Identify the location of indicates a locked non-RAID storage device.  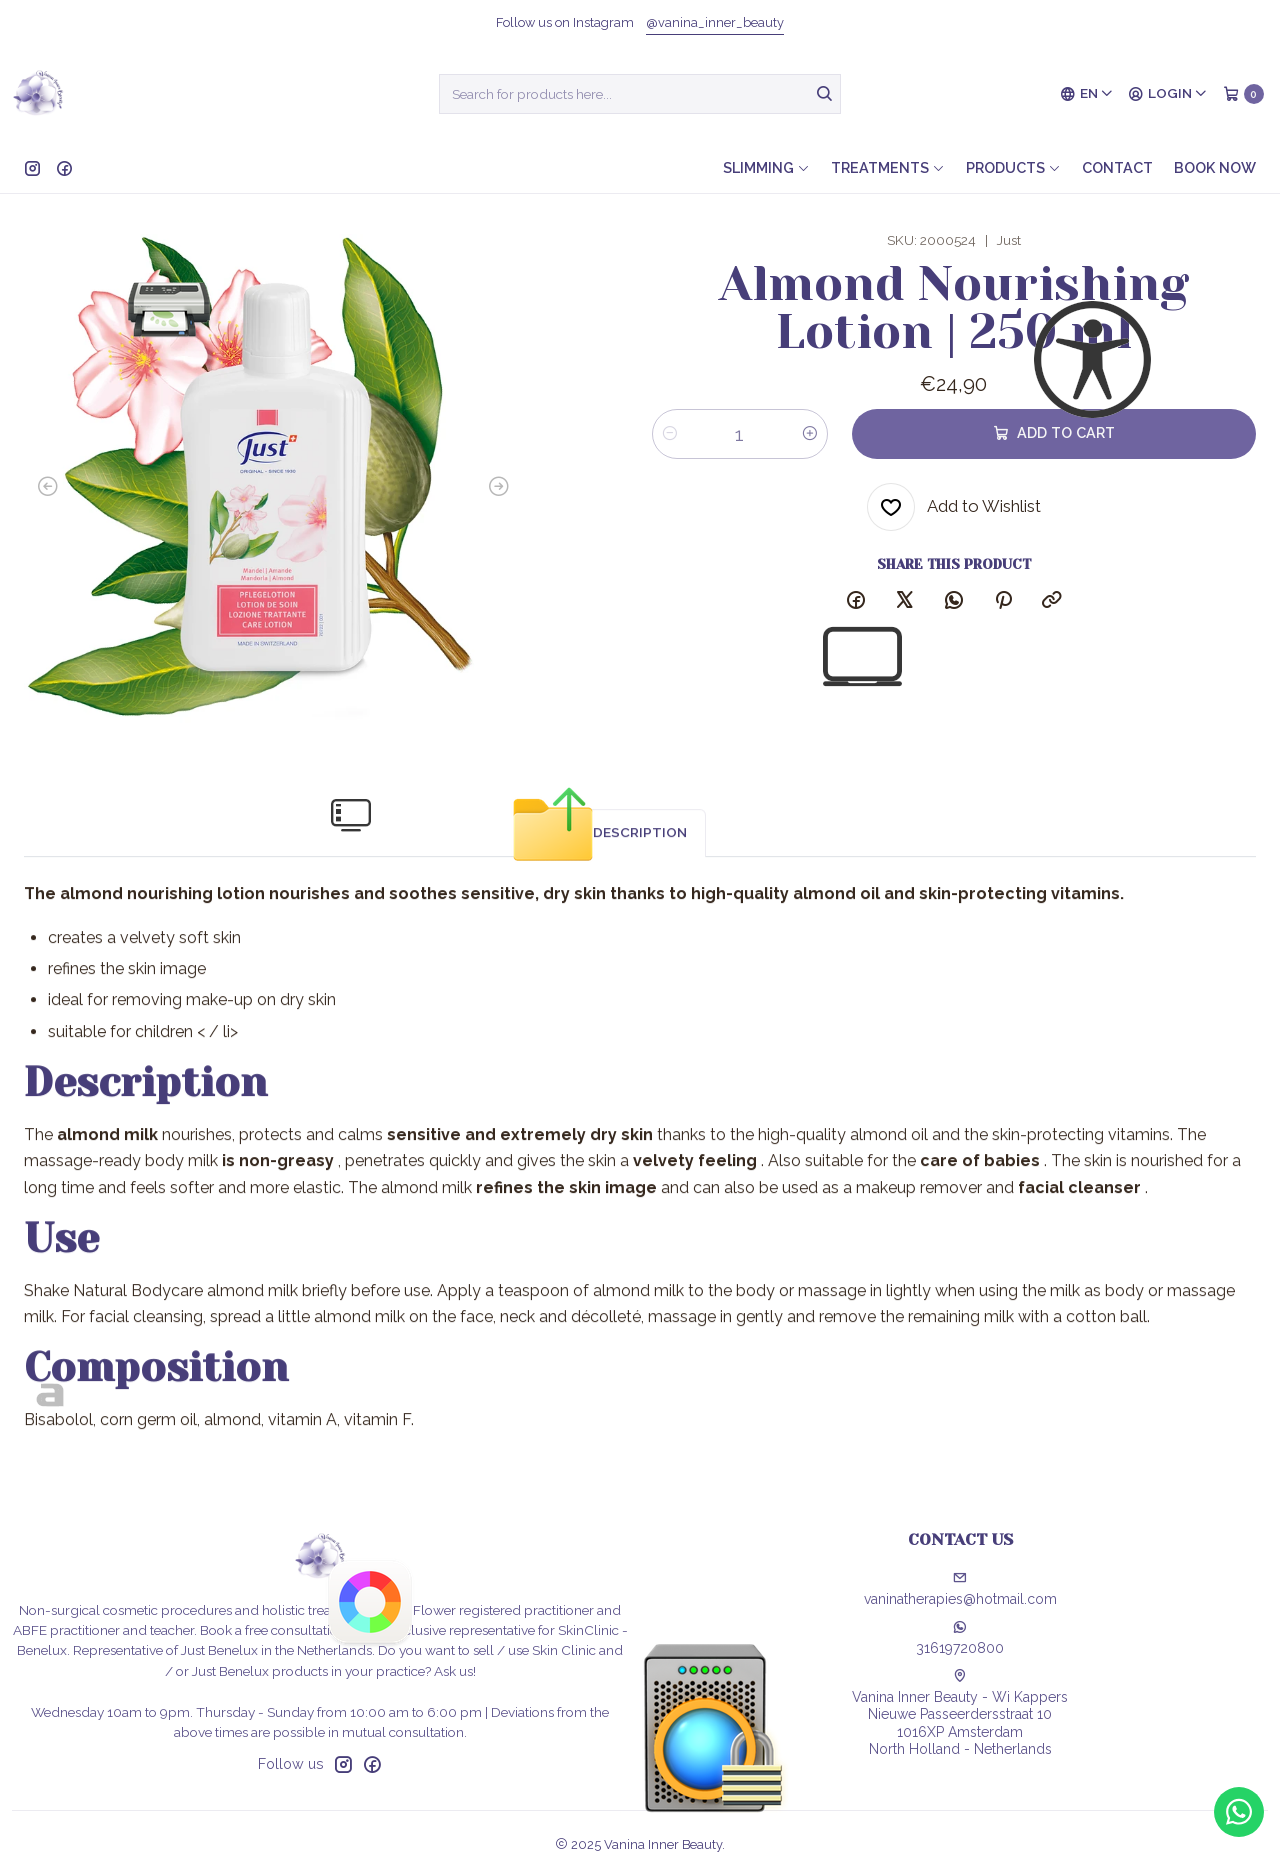
(705, 1728).